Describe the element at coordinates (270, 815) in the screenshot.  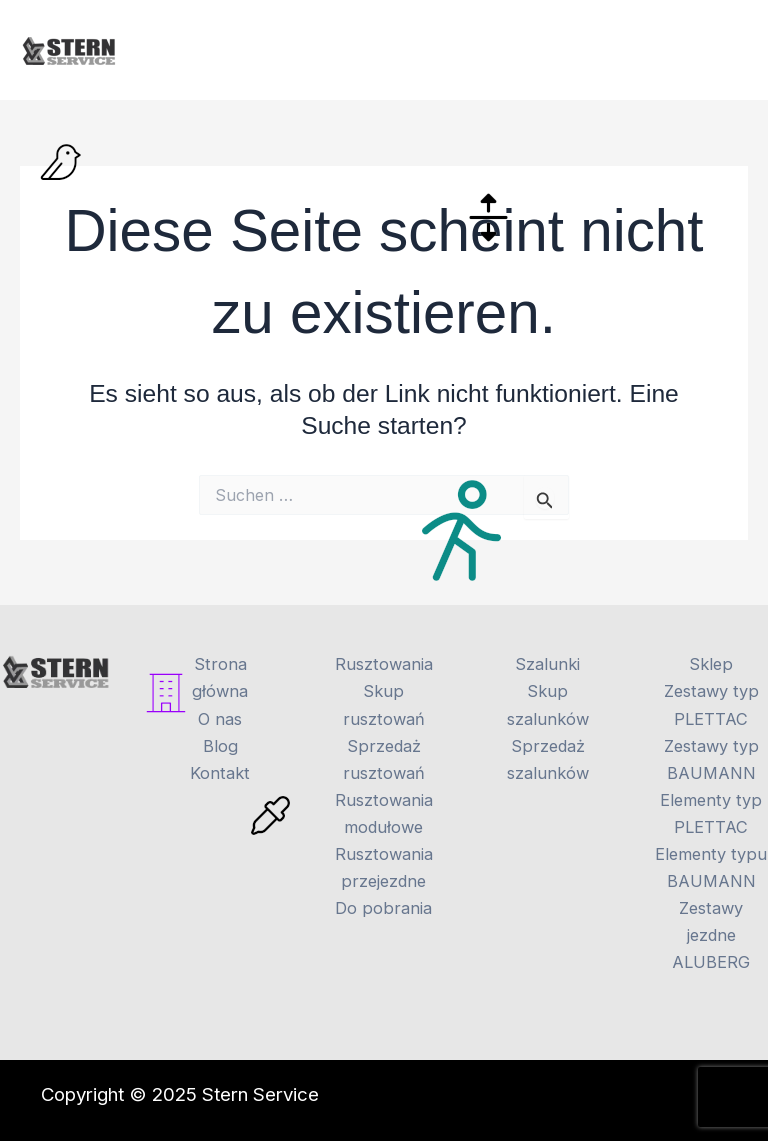
I see `pick a color from the screen` at that location.